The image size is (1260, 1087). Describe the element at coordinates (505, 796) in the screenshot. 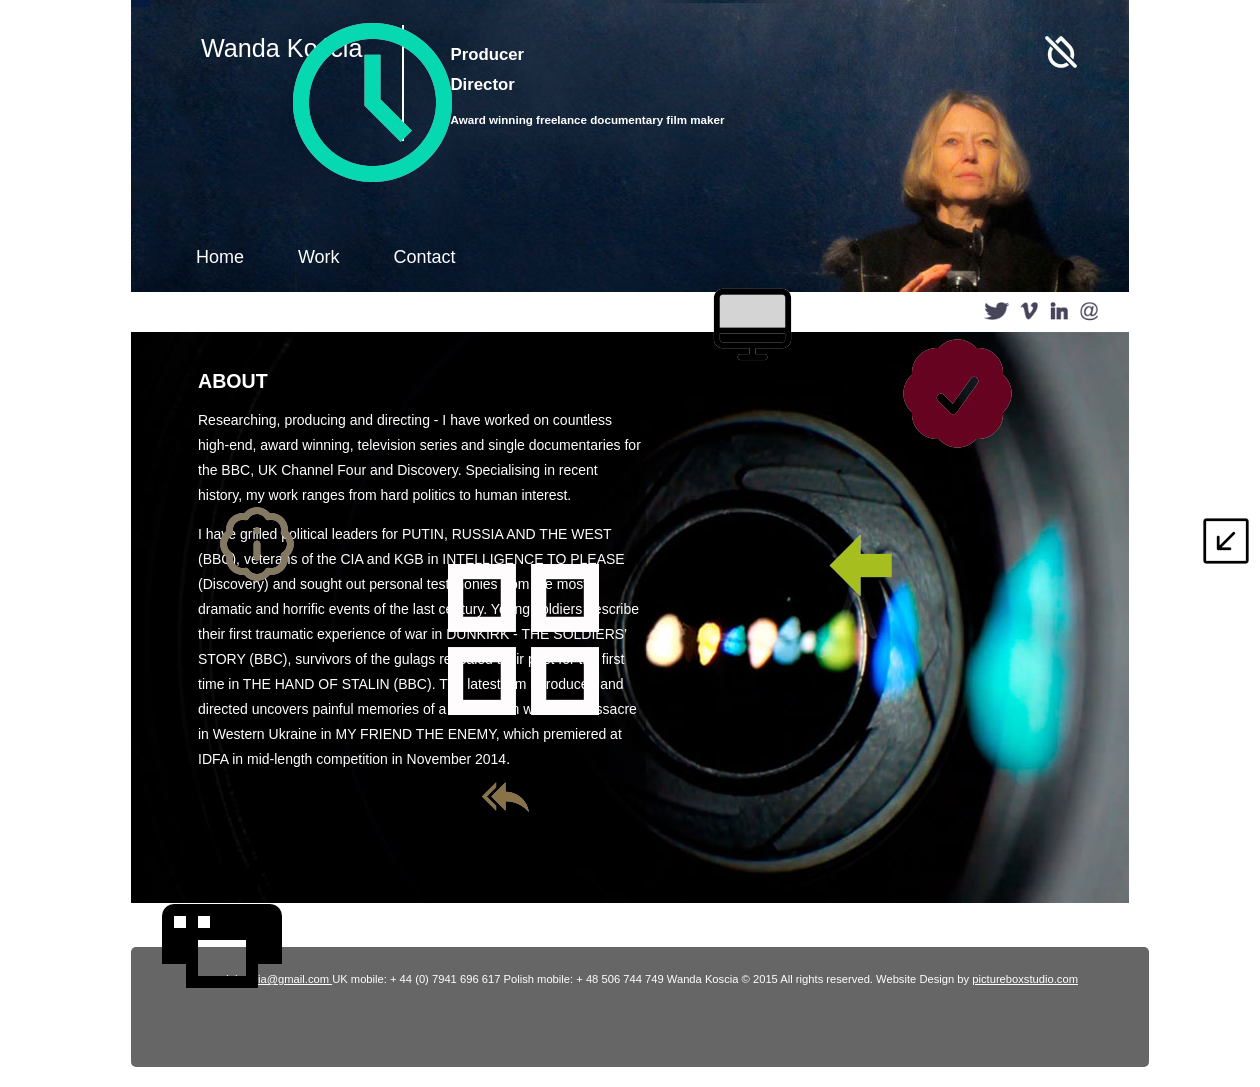

I see `reply to all recipients` at that location.